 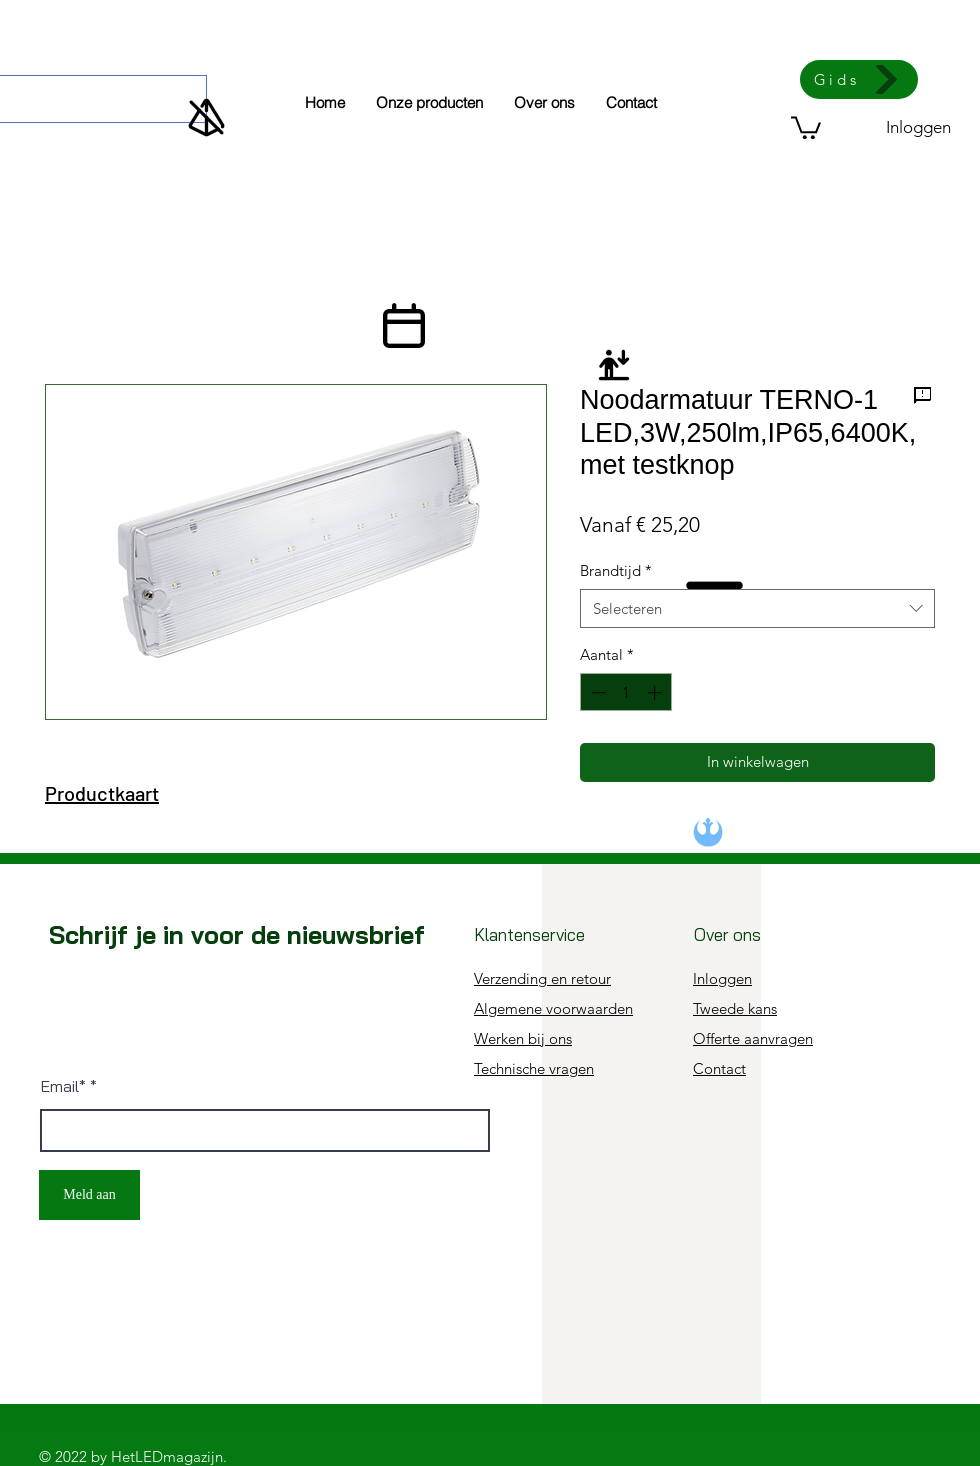 I want to click on remove an item from a list or cart, so click(x=714, y=585).